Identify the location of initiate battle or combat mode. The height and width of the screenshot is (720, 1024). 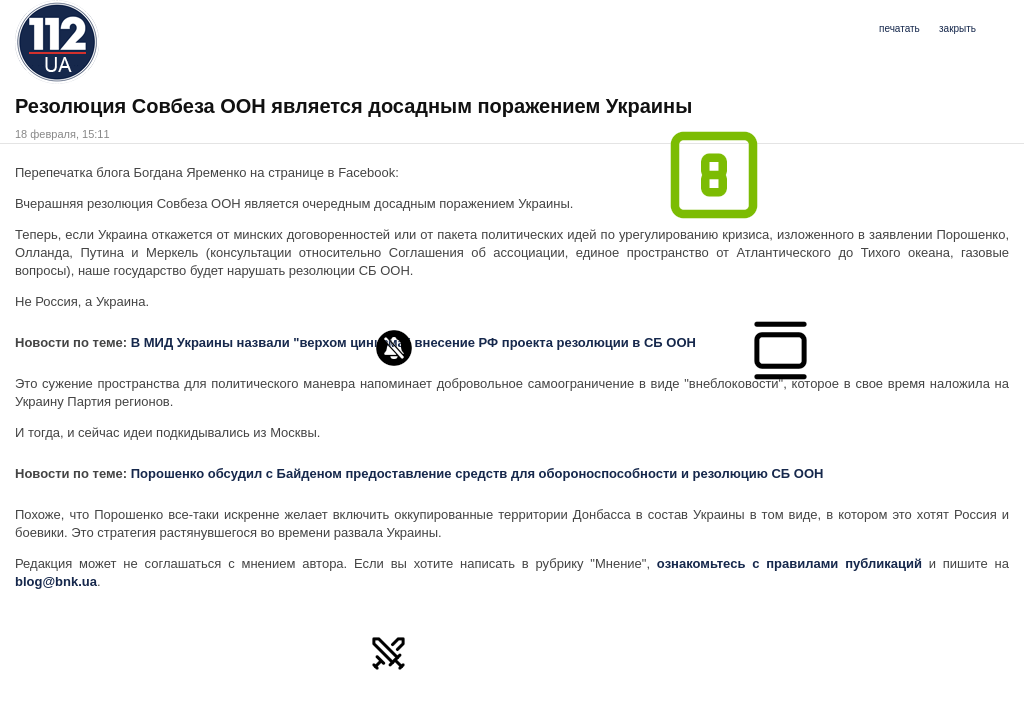
(388, 653).